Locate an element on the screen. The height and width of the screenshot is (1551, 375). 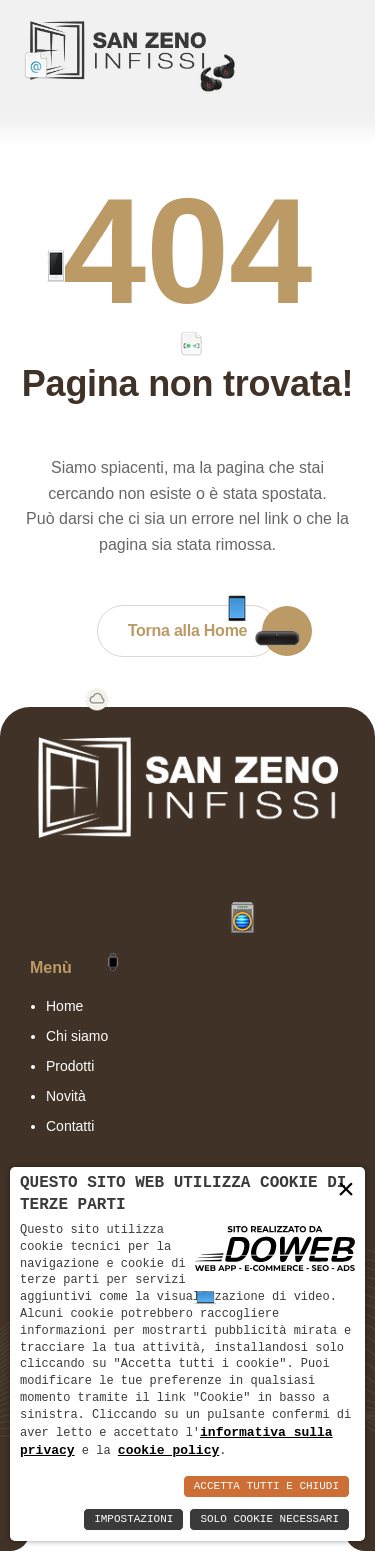
indicates file is synced with Dropbox cloud storage is located at coordinates (97, 699).